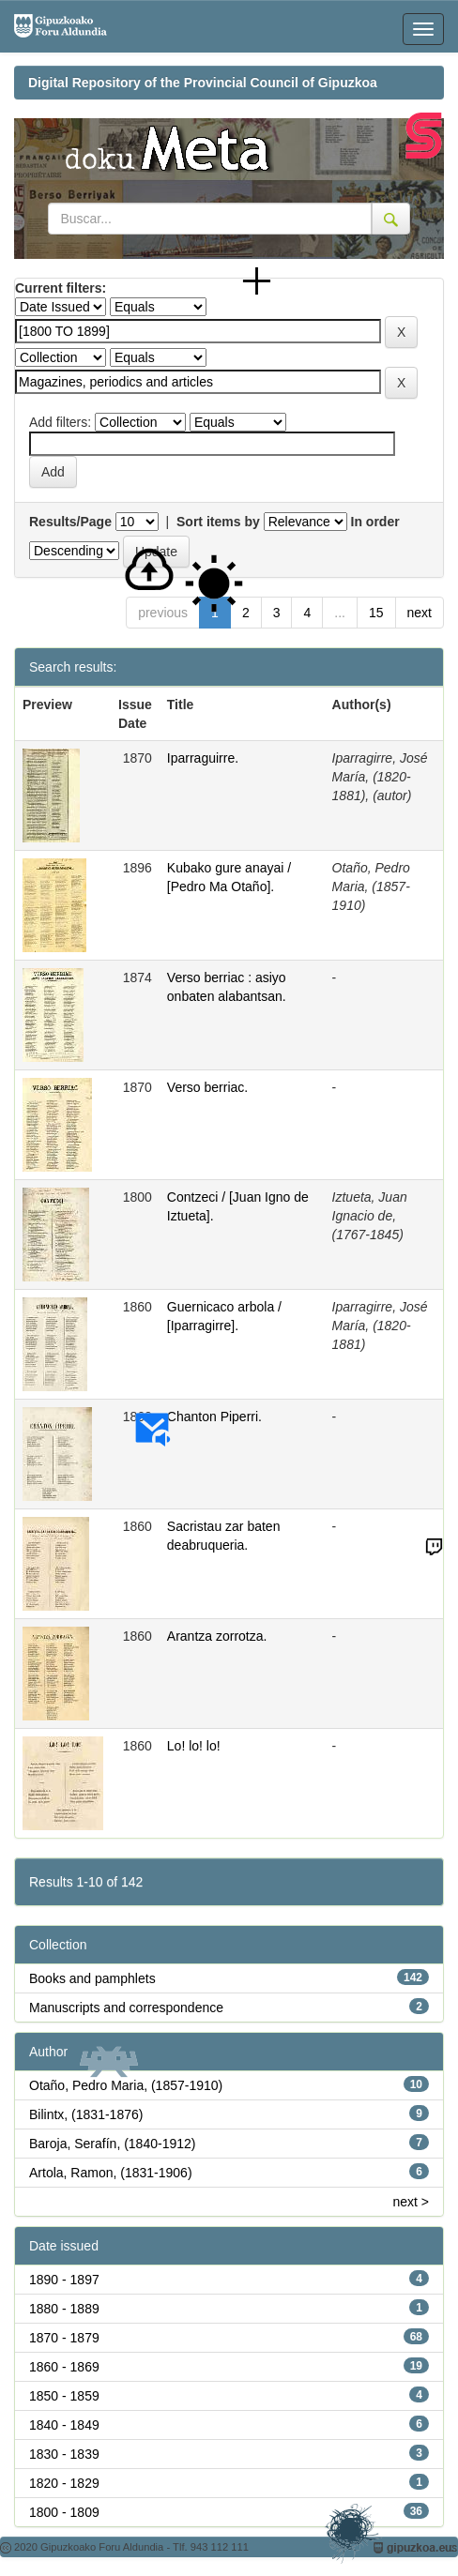 This screenshot has width=458, height=2576. Describe the element at coordinates (149, 570) in the screenshot. I see `upload file to cloud storage` at that location.